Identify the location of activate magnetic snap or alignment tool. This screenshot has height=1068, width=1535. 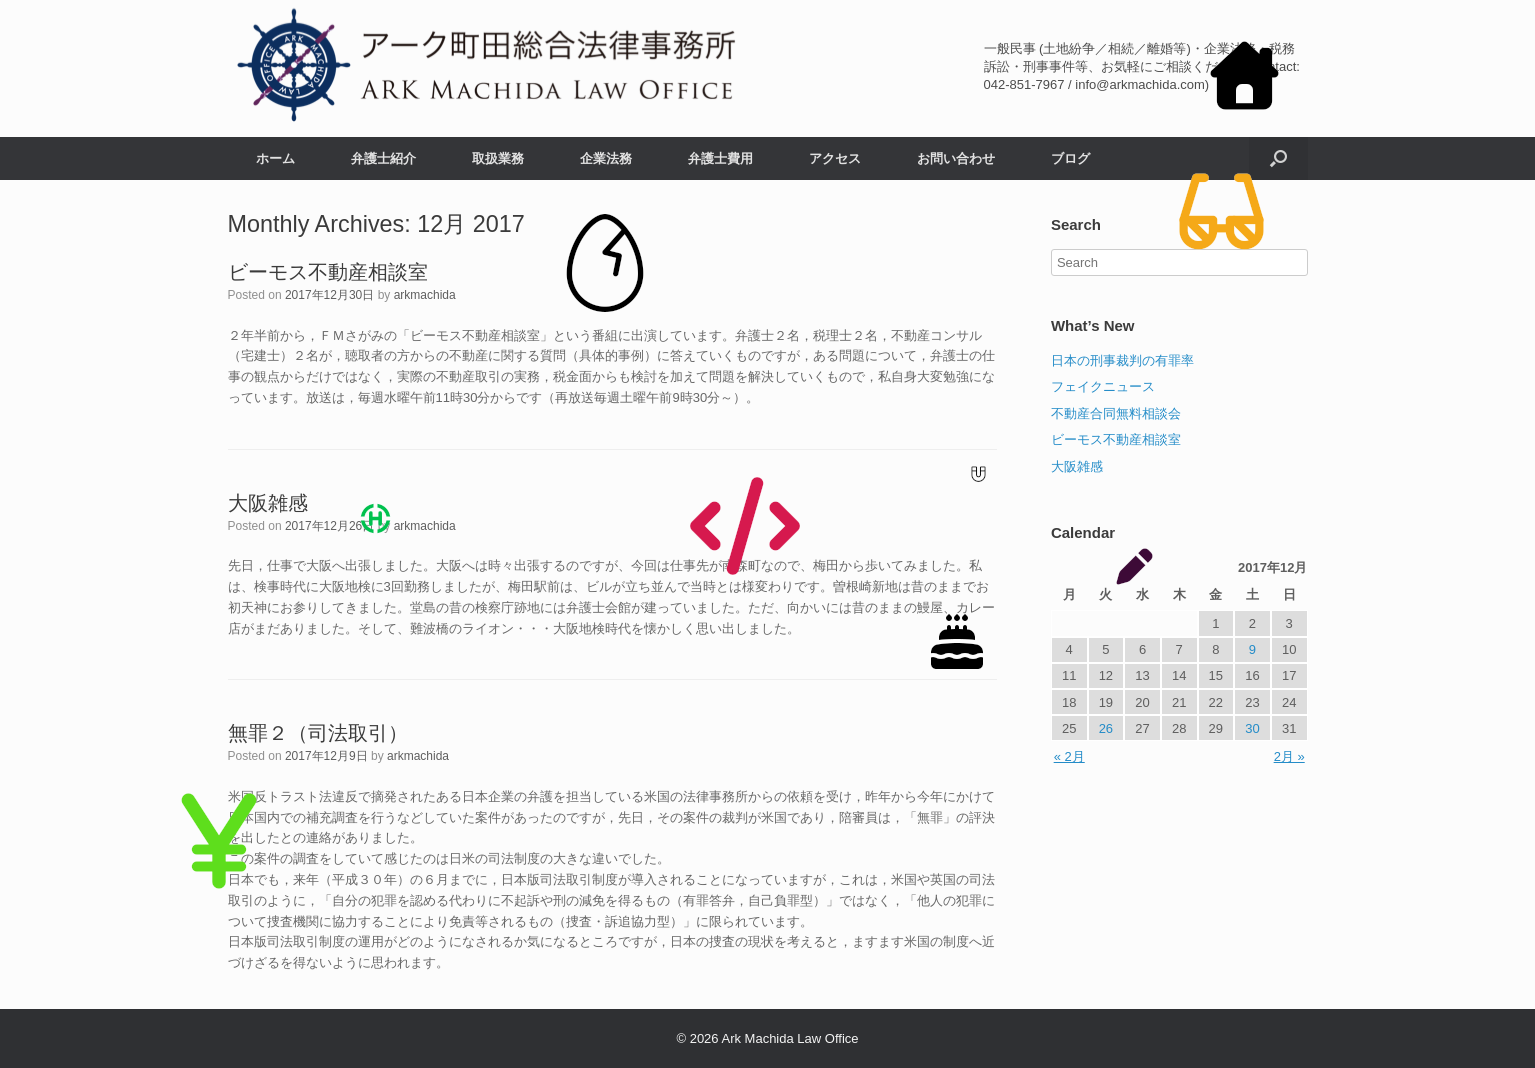
(978, 473).